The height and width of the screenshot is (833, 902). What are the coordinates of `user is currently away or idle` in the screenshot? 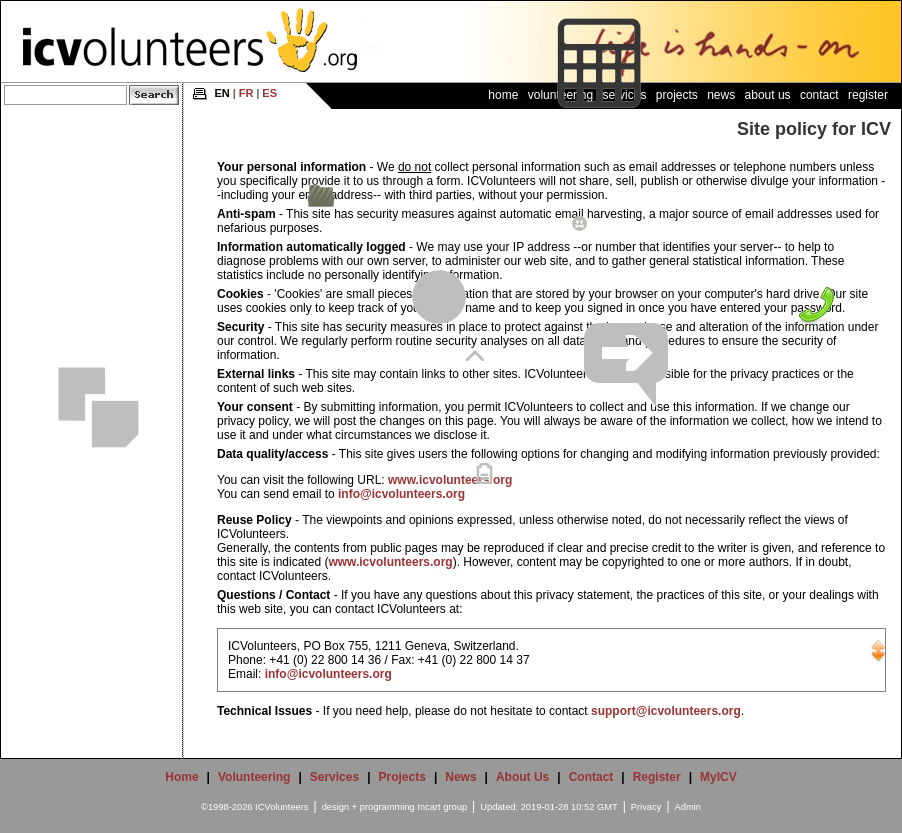 It's located at (626, 365).